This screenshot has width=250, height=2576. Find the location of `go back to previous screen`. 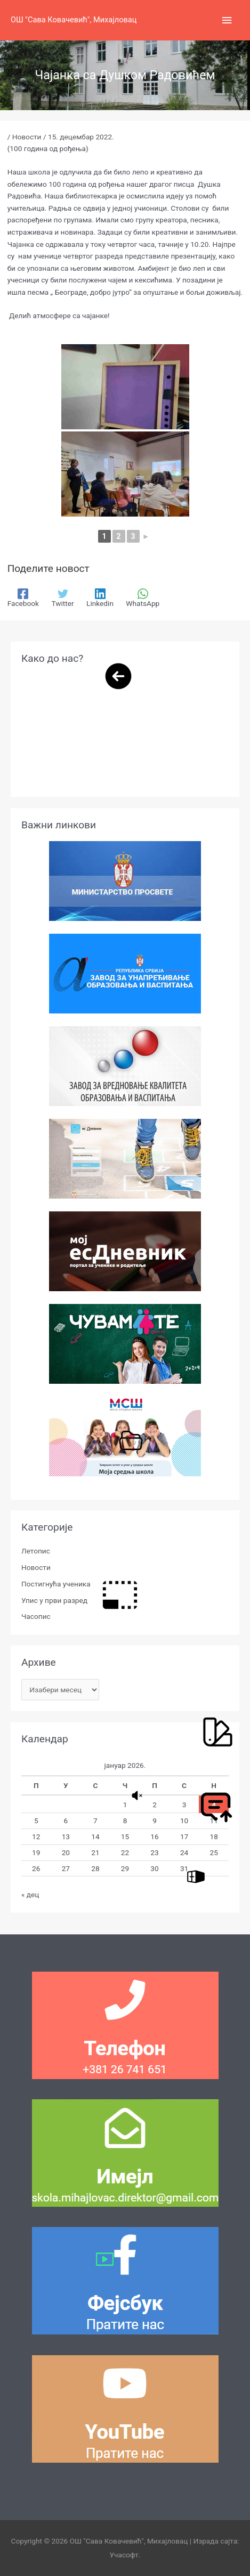

go back to previous screen is located at coordinates (118, 676).